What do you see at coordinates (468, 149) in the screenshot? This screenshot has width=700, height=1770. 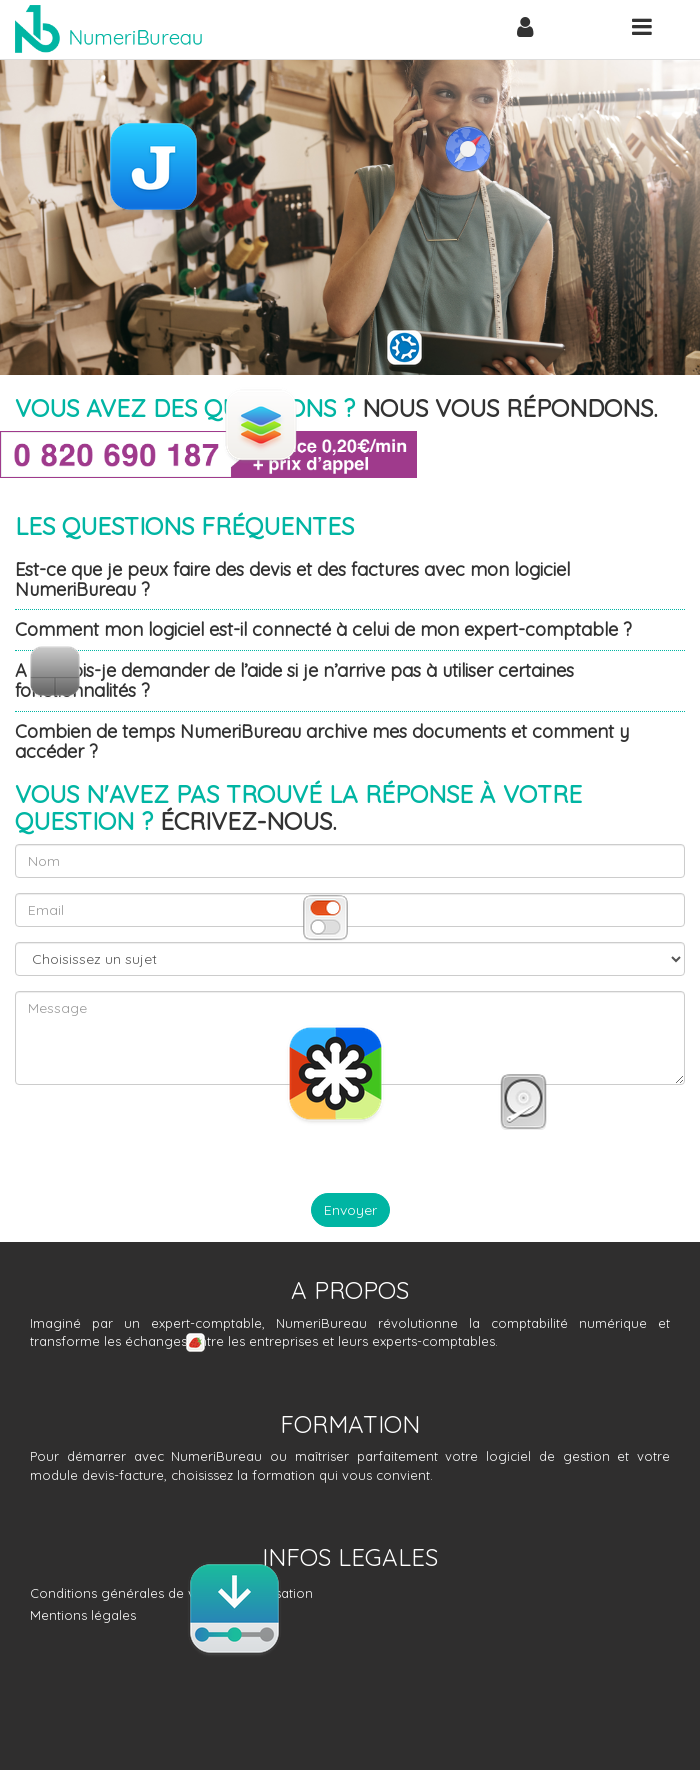 I see `open web browser` at bounding box center [468, 149].